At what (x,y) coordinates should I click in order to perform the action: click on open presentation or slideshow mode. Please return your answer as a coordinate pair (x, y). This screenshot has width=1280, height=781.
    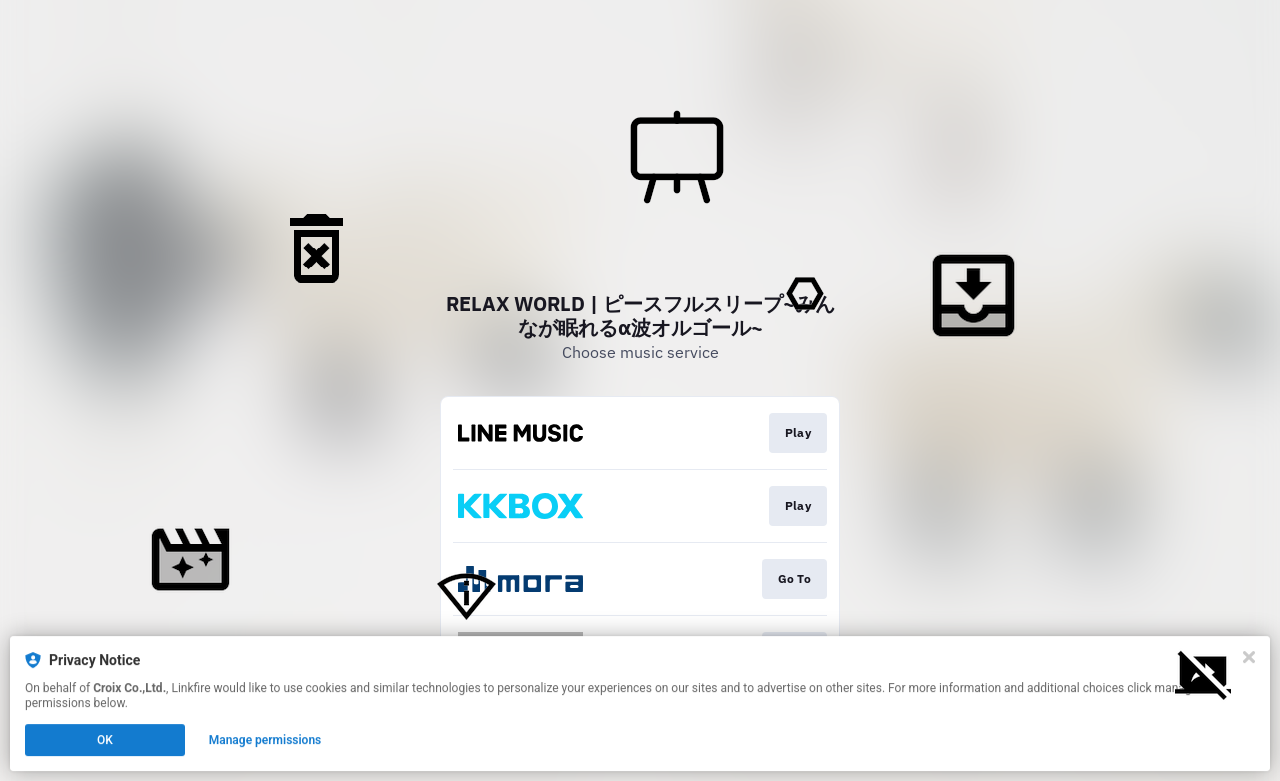
    Looking at the image, I should click on (677, 157).